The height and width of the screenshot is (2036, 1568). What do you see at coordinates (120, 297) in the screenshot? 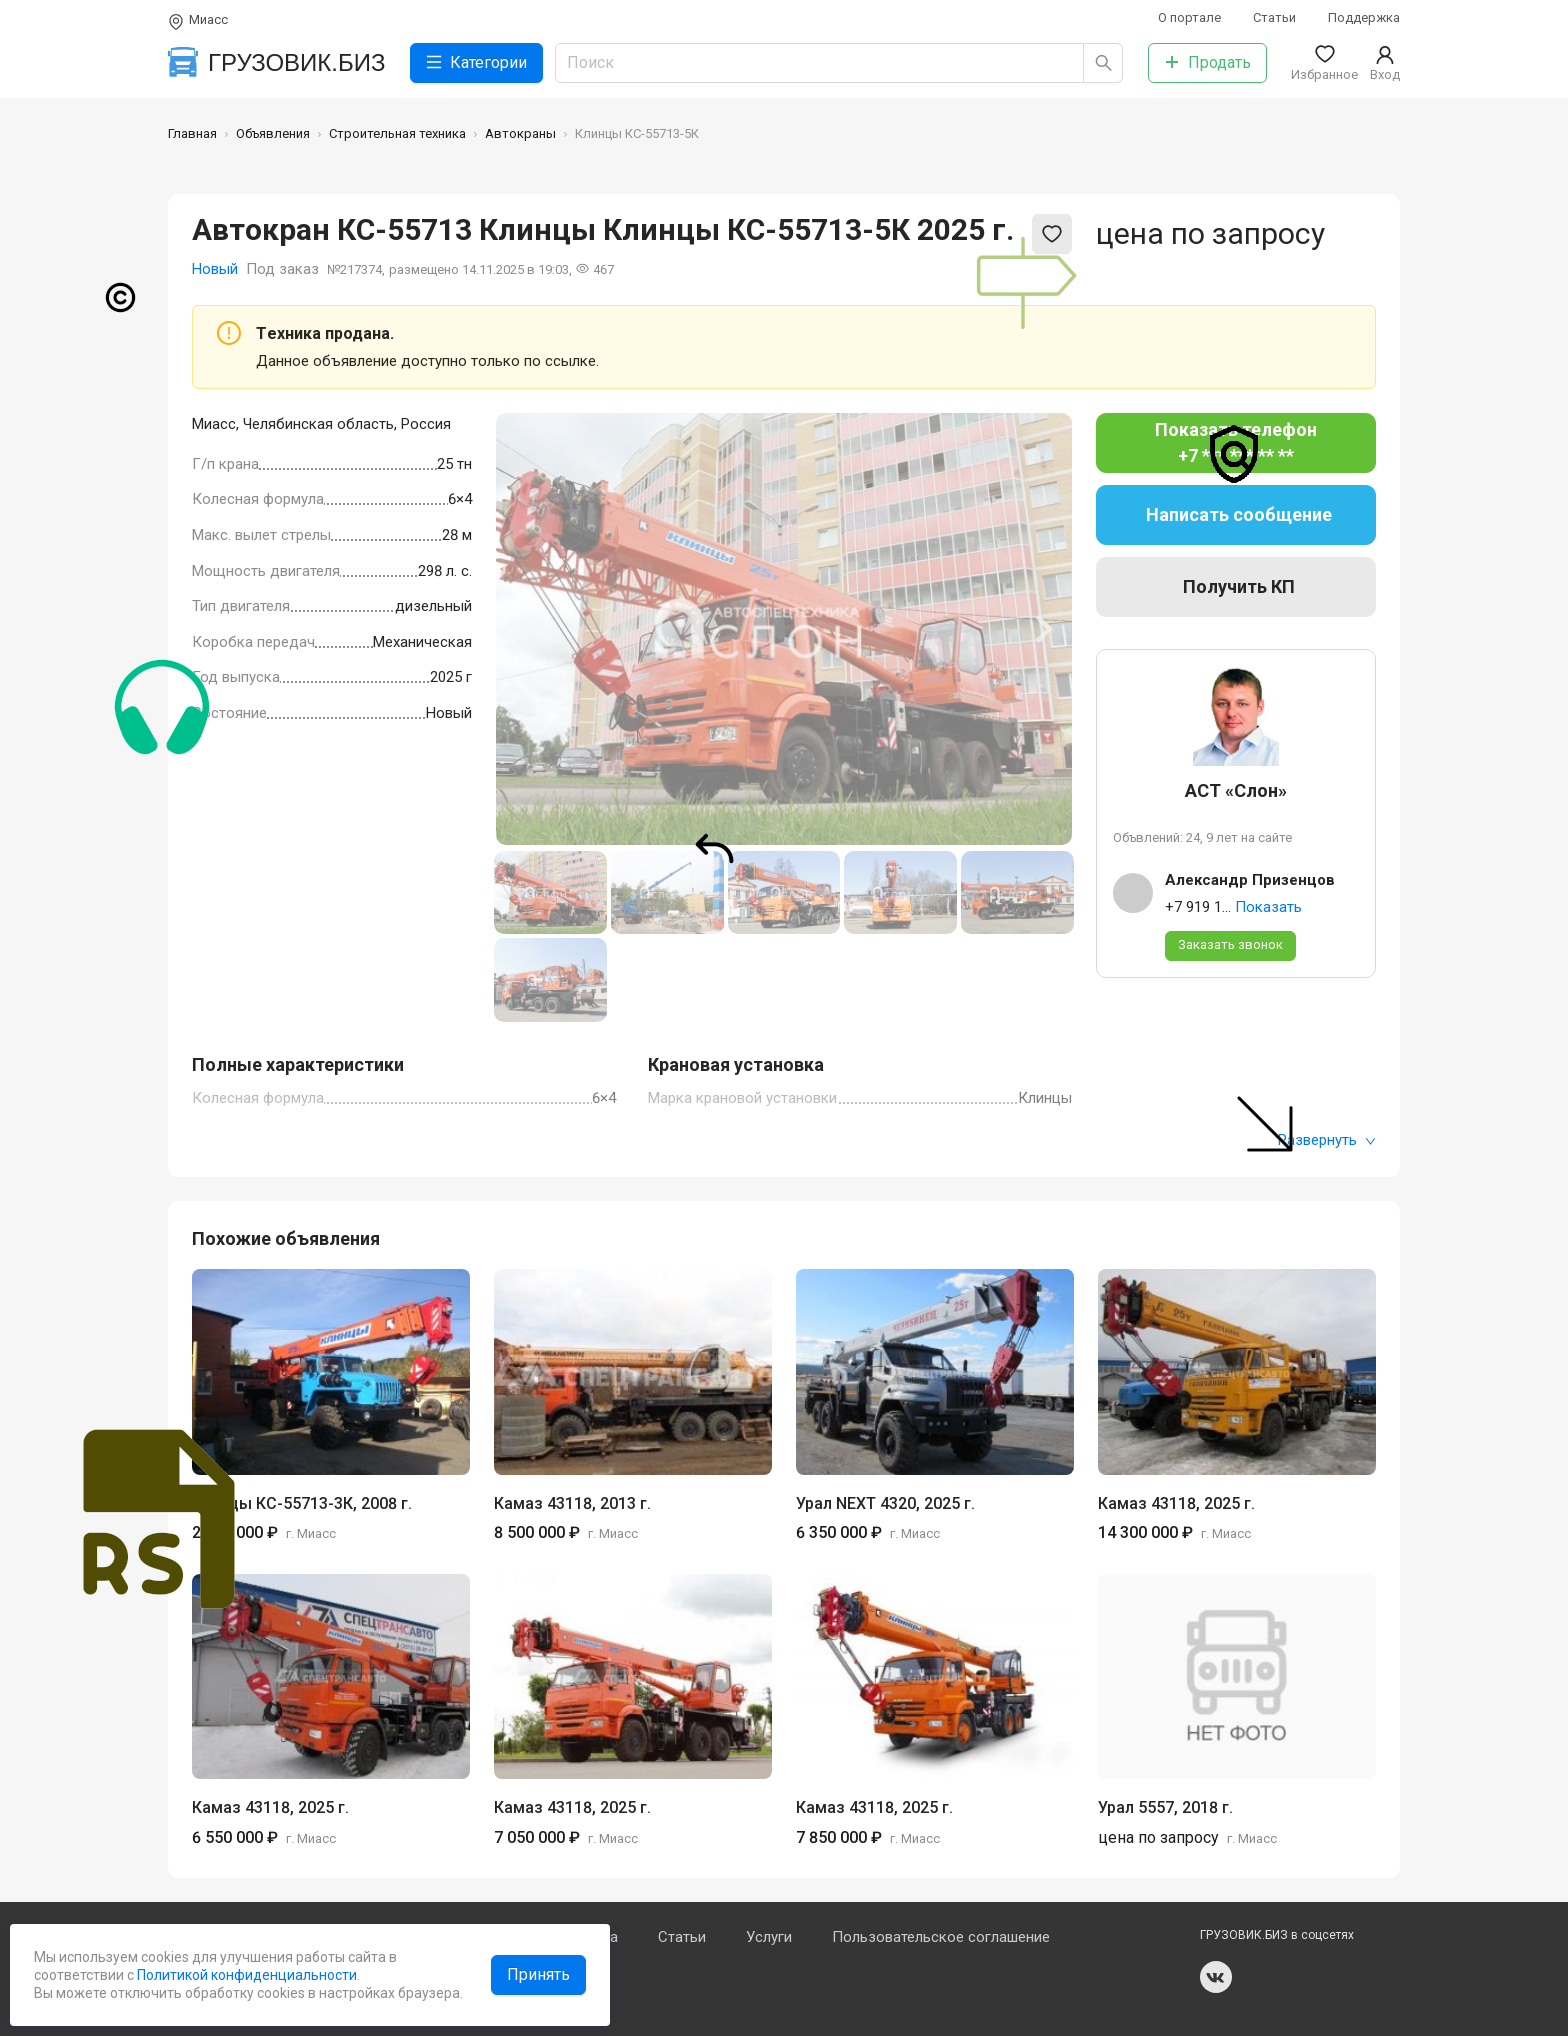
I see `indicates copyrighted content` at bounding box center [120, 297].